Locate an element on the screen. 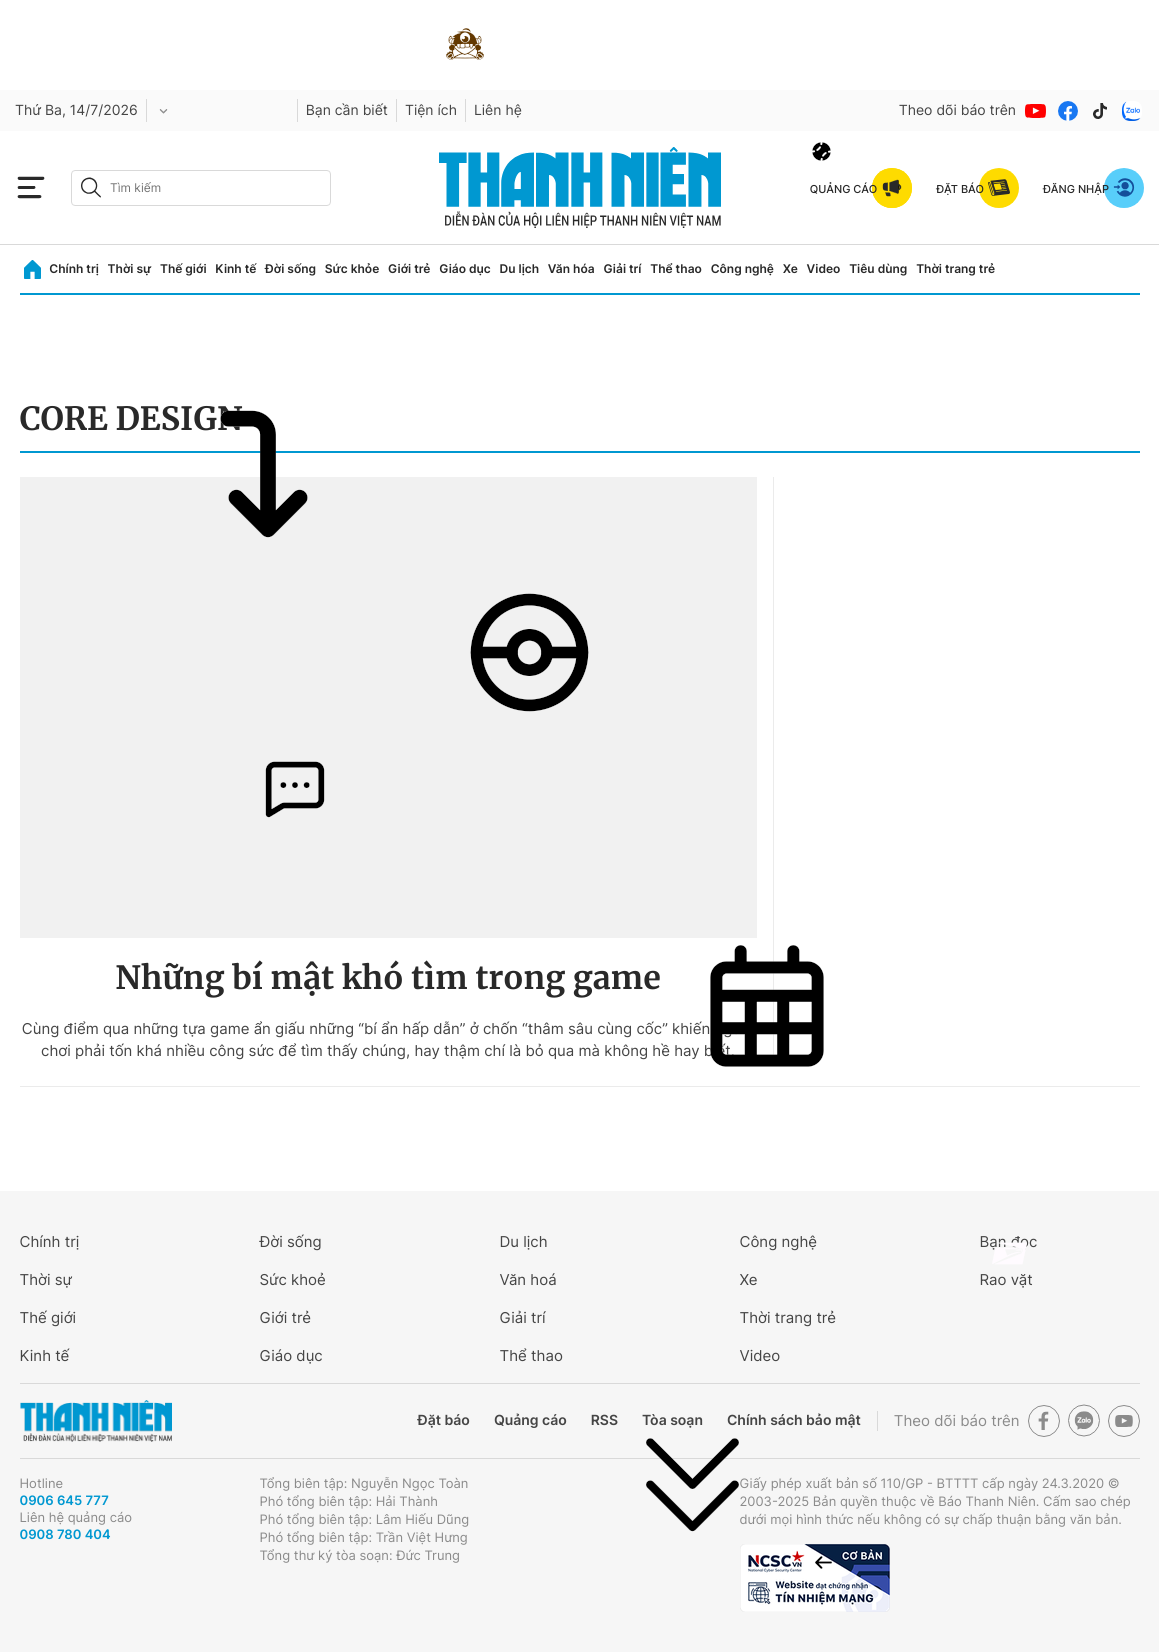 Image resolution: width=1159 pixels, height=1652 pixels. view baseball or sports content is located at coordinates (821, 151).